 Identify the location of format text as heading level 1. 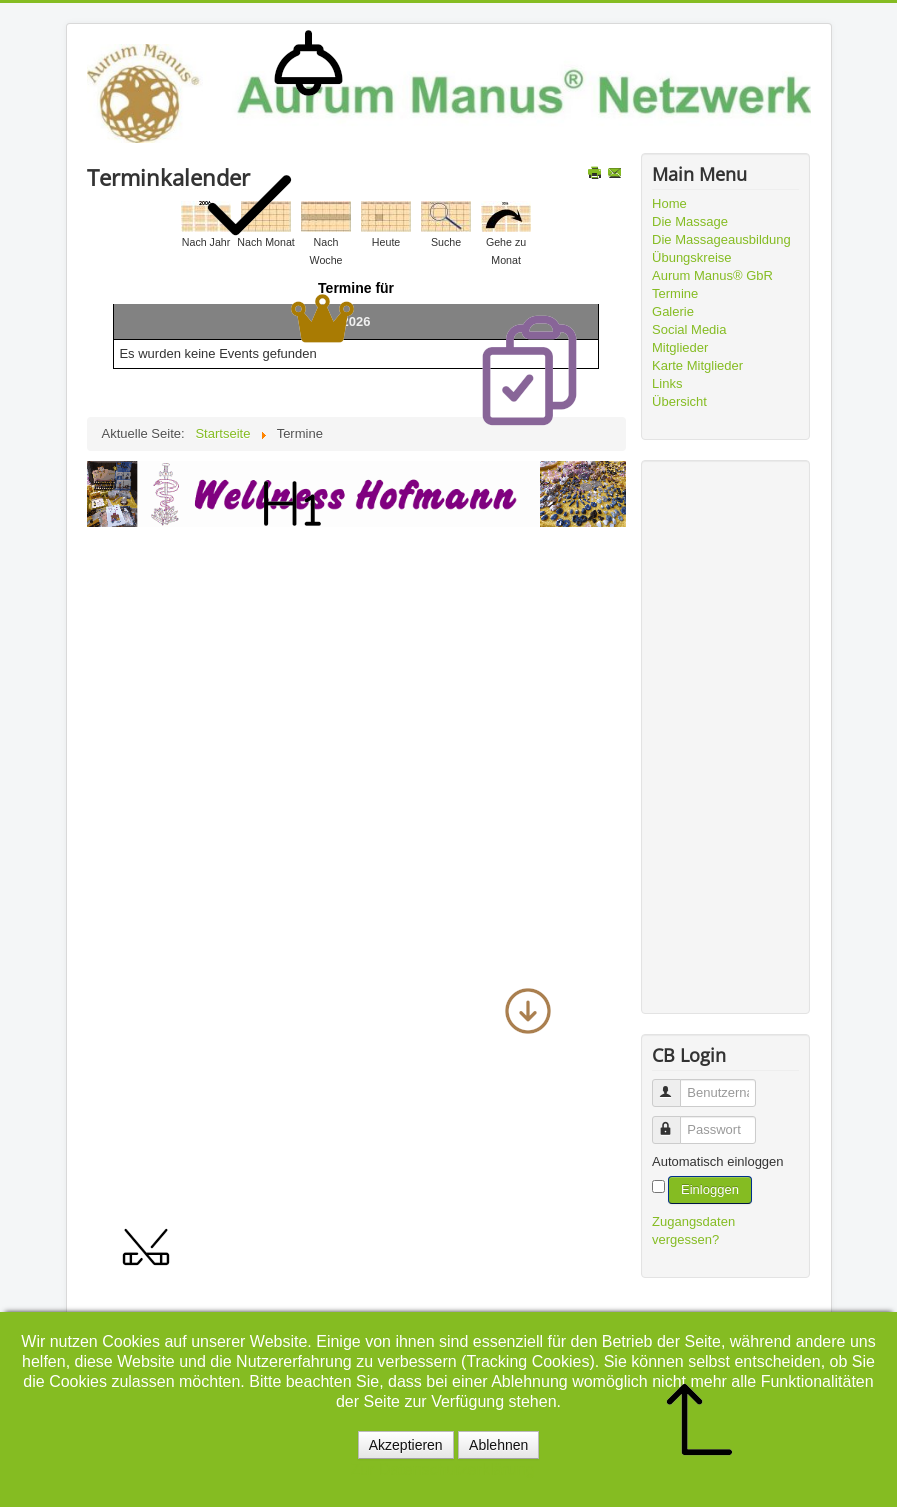
(292, 503).